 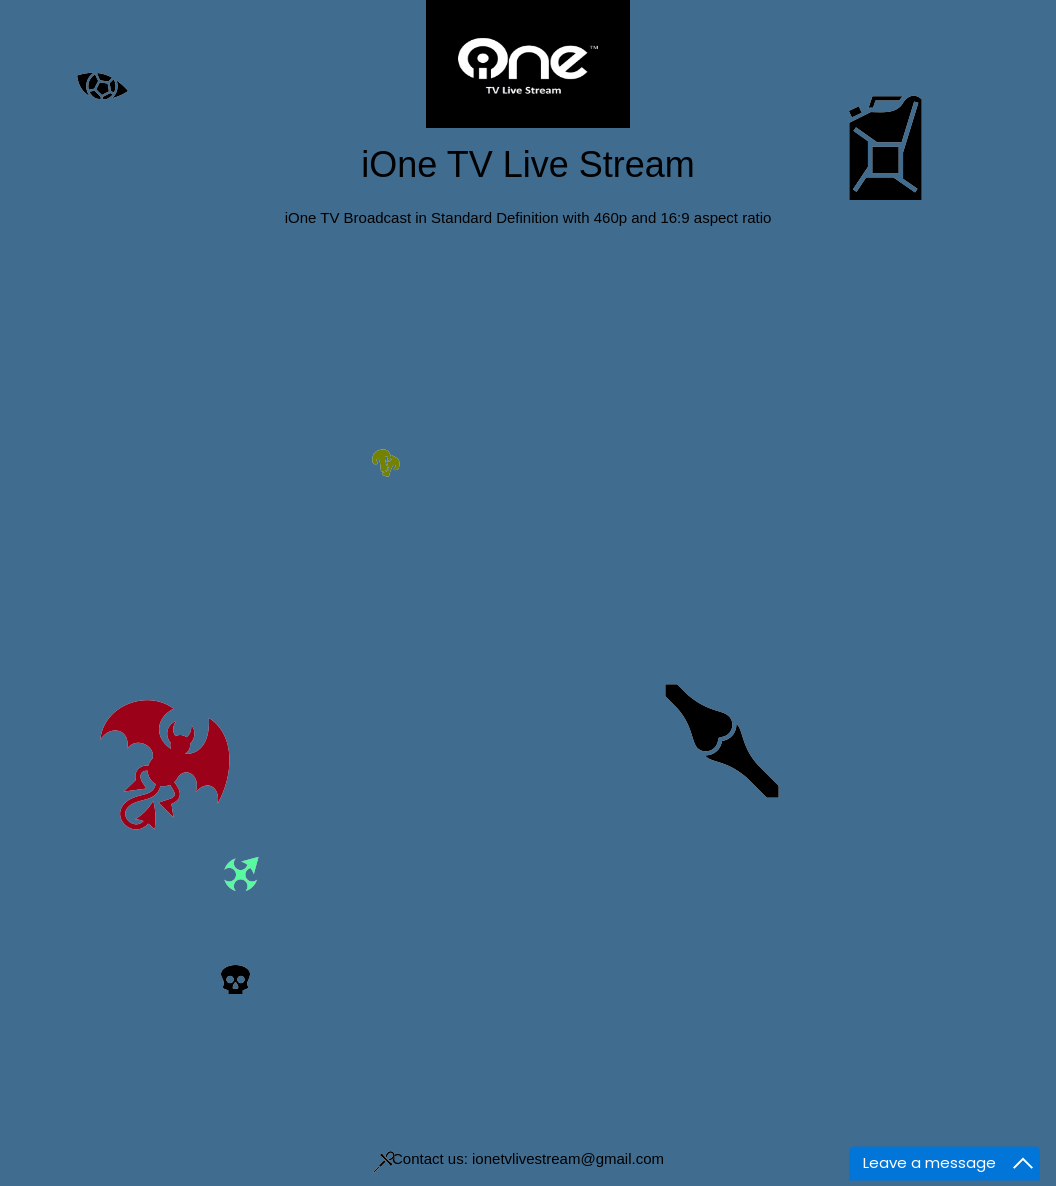 I want to click on fuel or gas container item in game inventory, so click(x=885, y=144).